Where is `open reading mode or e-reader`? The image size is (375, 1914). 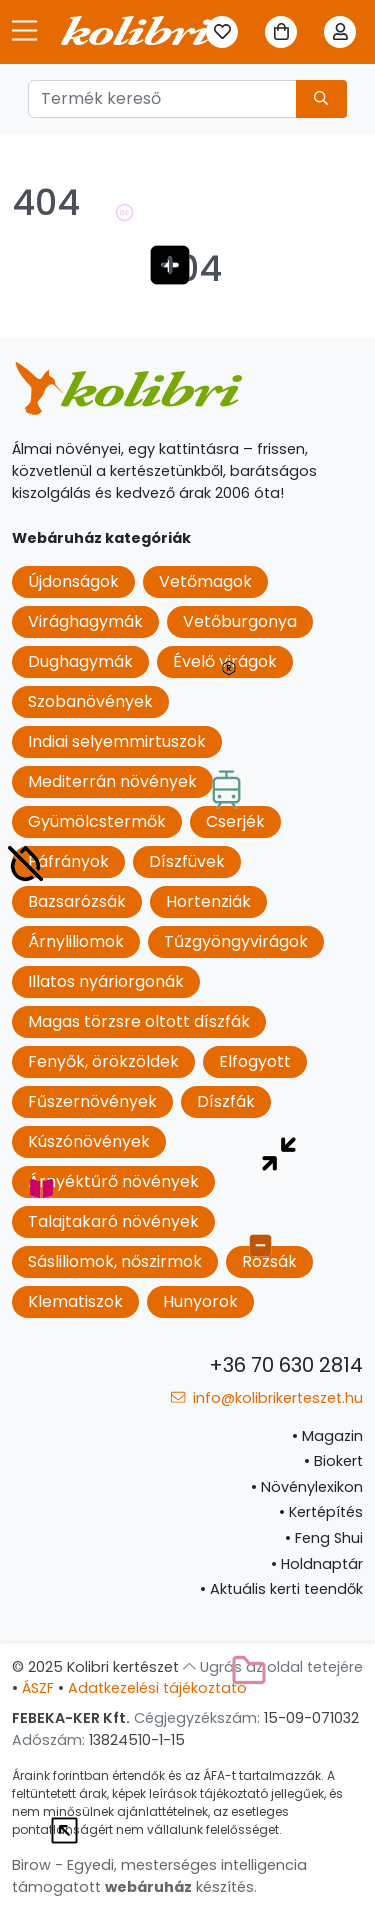
open reading mode or e-reader is located at coordinates (41, 1188).